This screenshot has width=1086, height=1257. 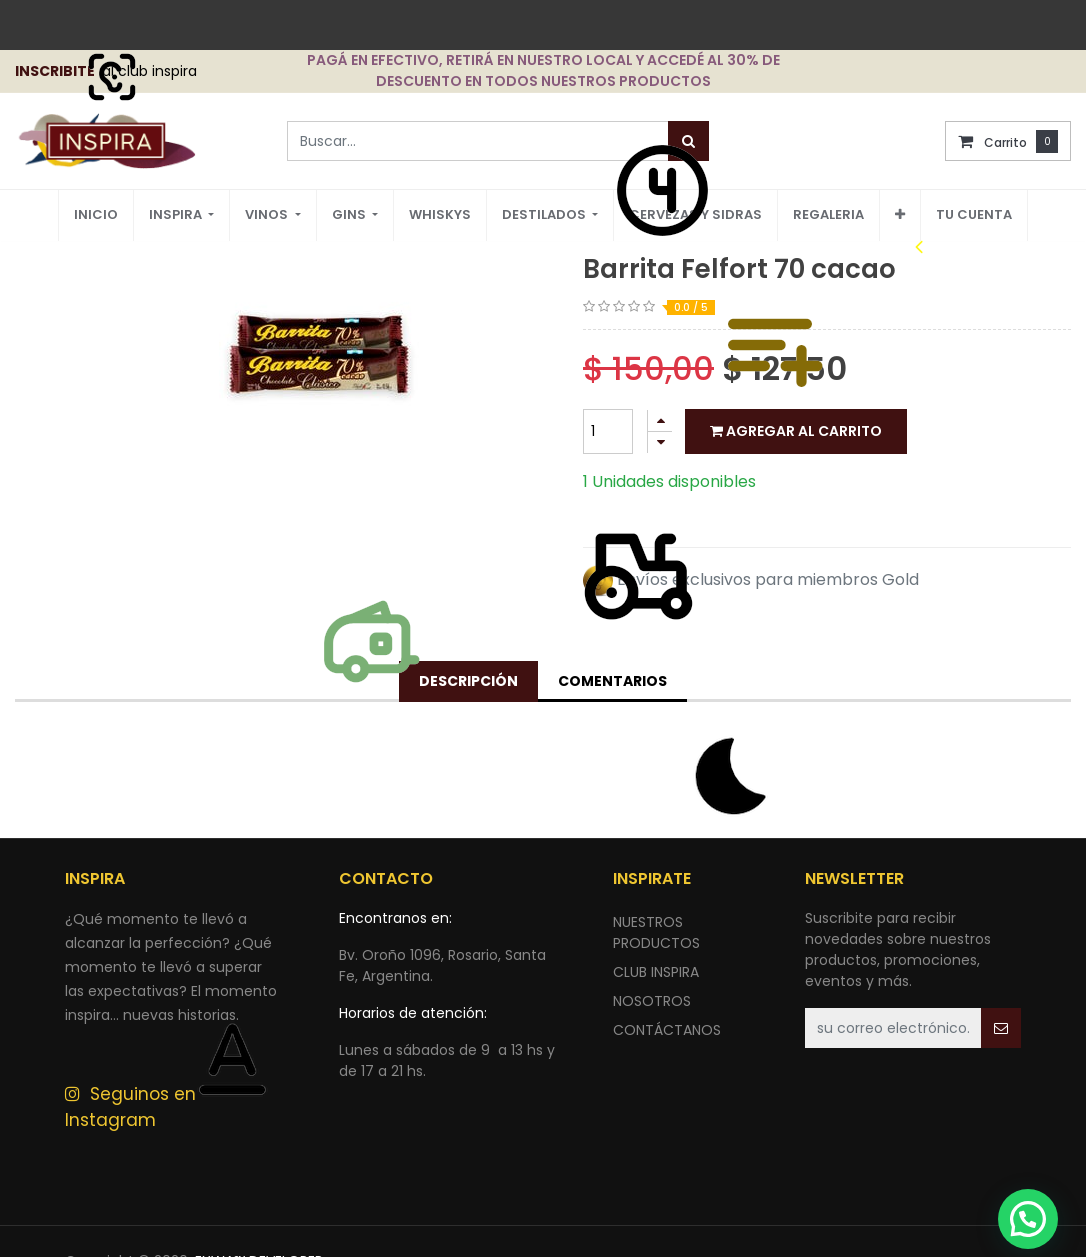 What do you see at coordinates (638, 576) in the screenshot?
I see `access farming or agricultural features` at bounding box center [638, 576].